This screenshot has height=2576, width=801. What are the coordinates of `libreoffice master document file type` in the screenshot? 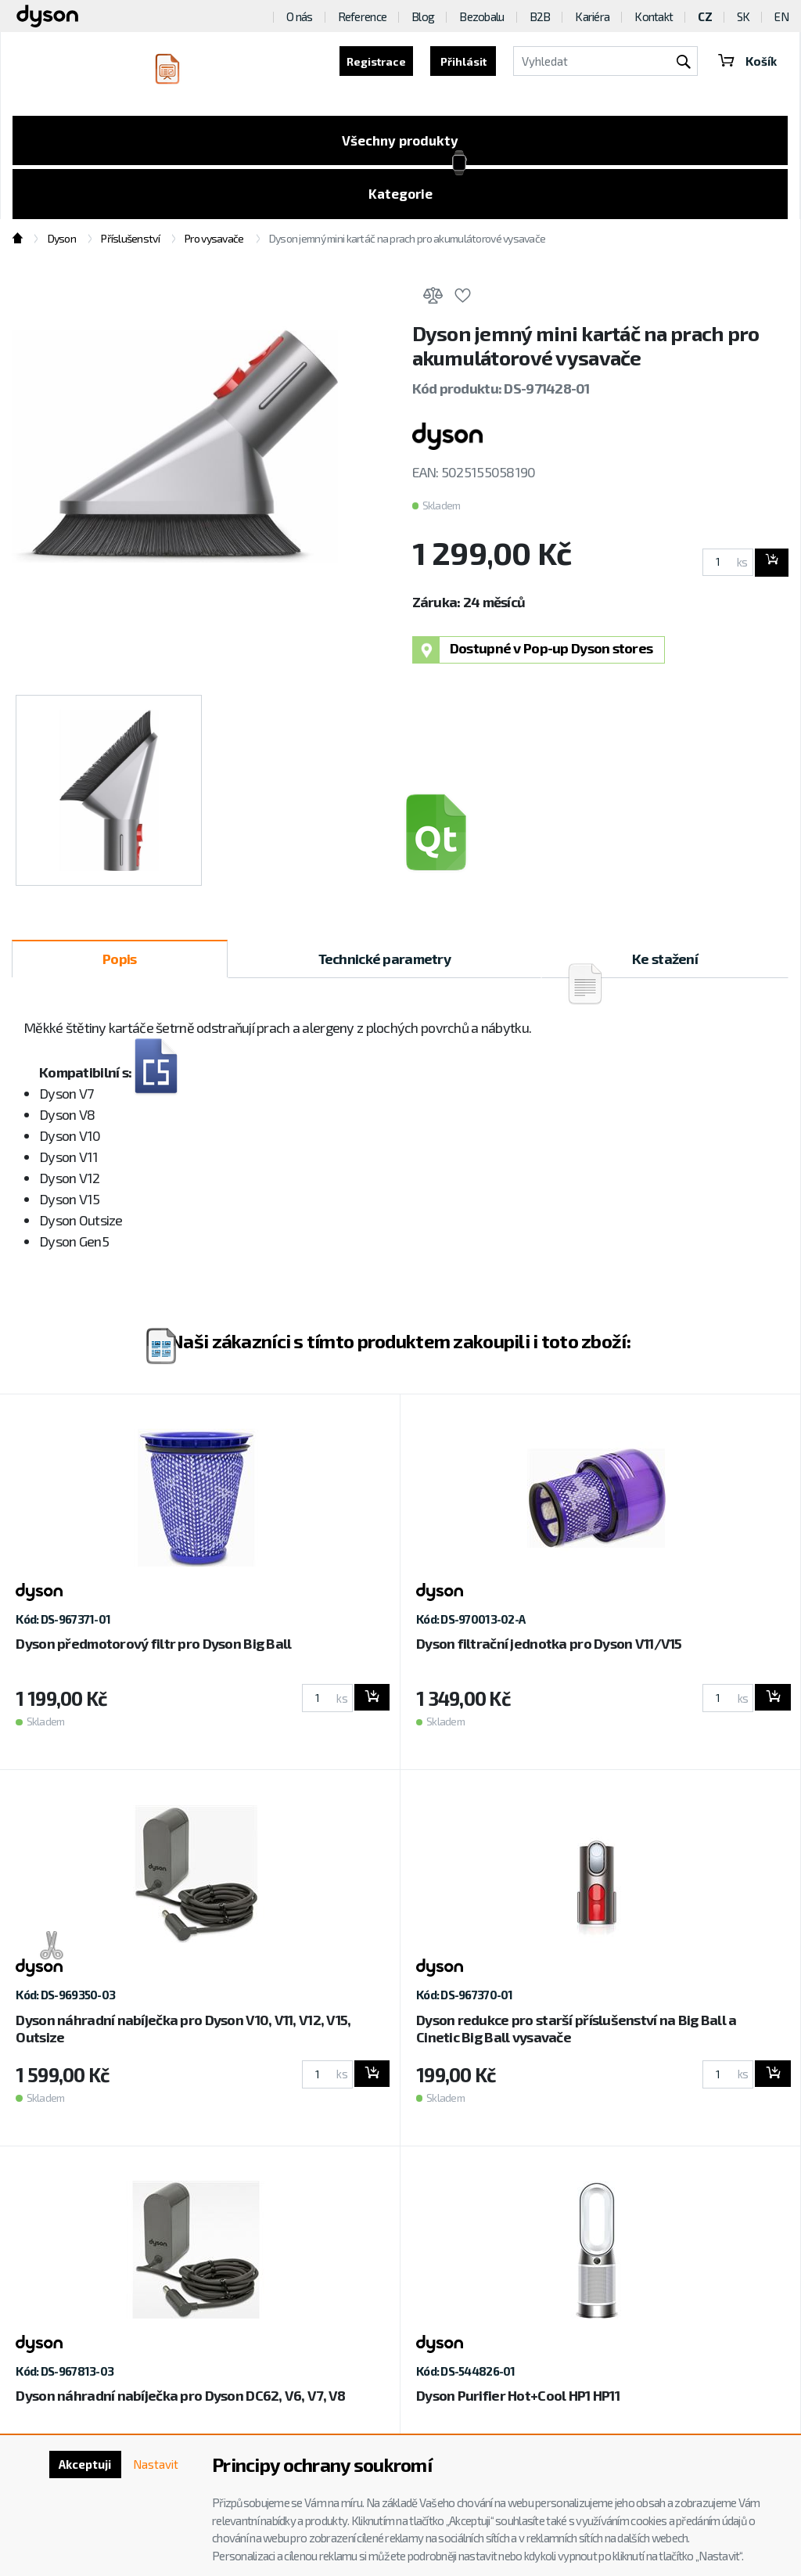 It's located at (161, 1346).